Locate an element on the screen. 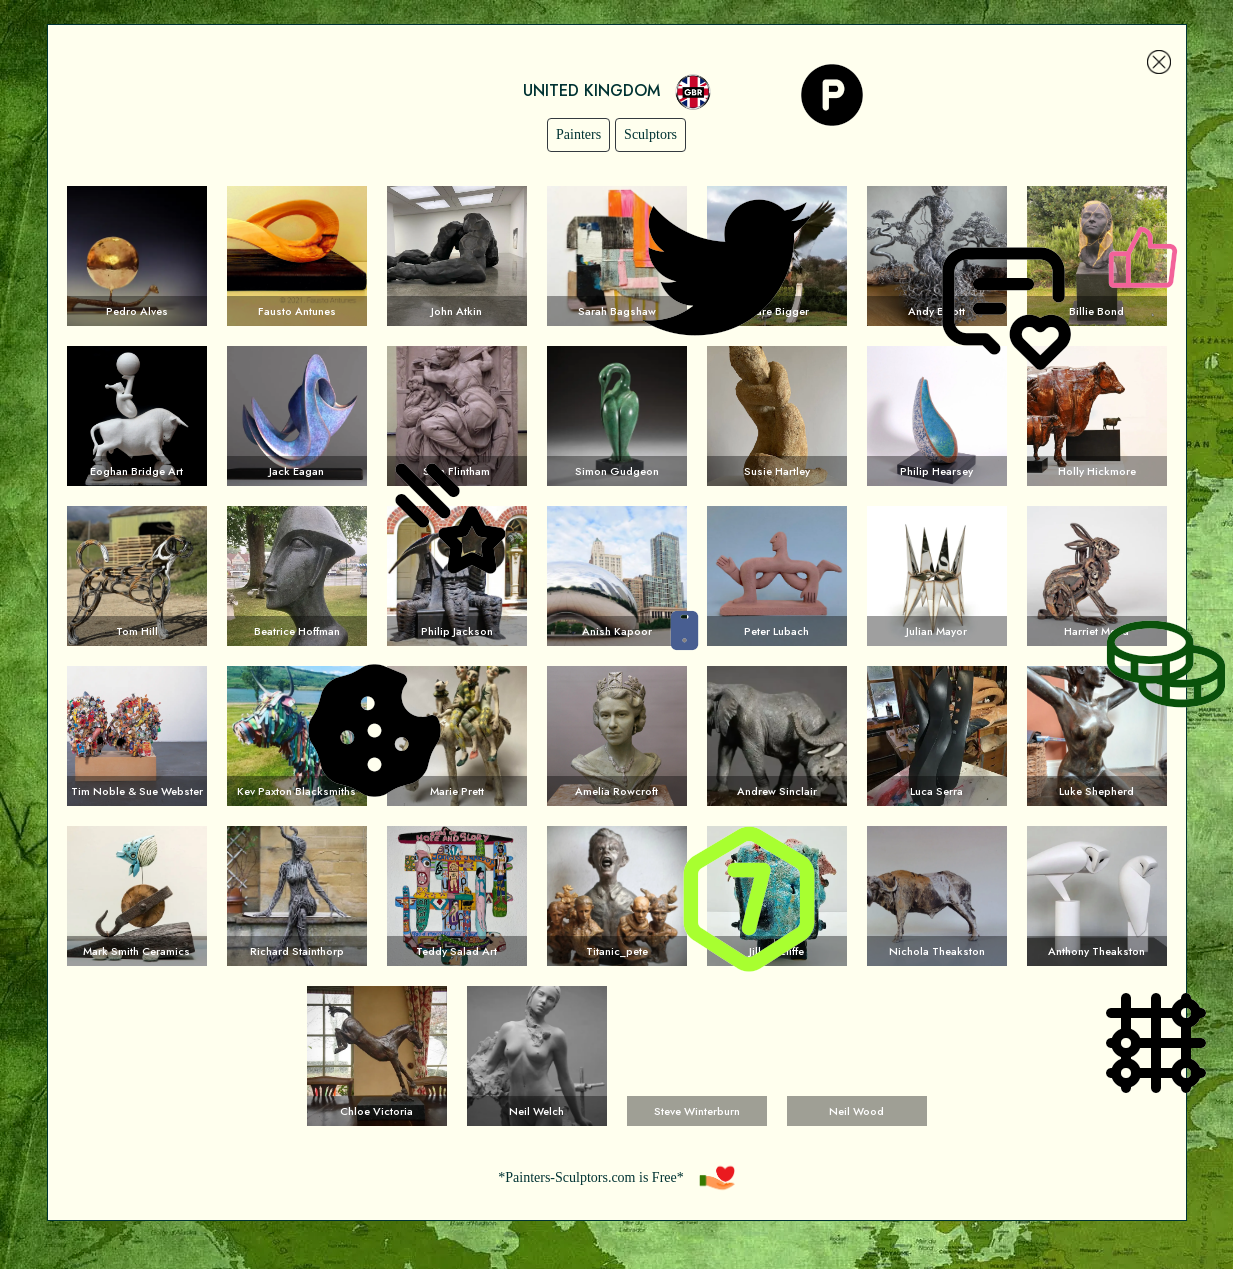 This screenshot has width=1233, height=1269. view data points on a grid chart is located at coordinates (1156, 1043).